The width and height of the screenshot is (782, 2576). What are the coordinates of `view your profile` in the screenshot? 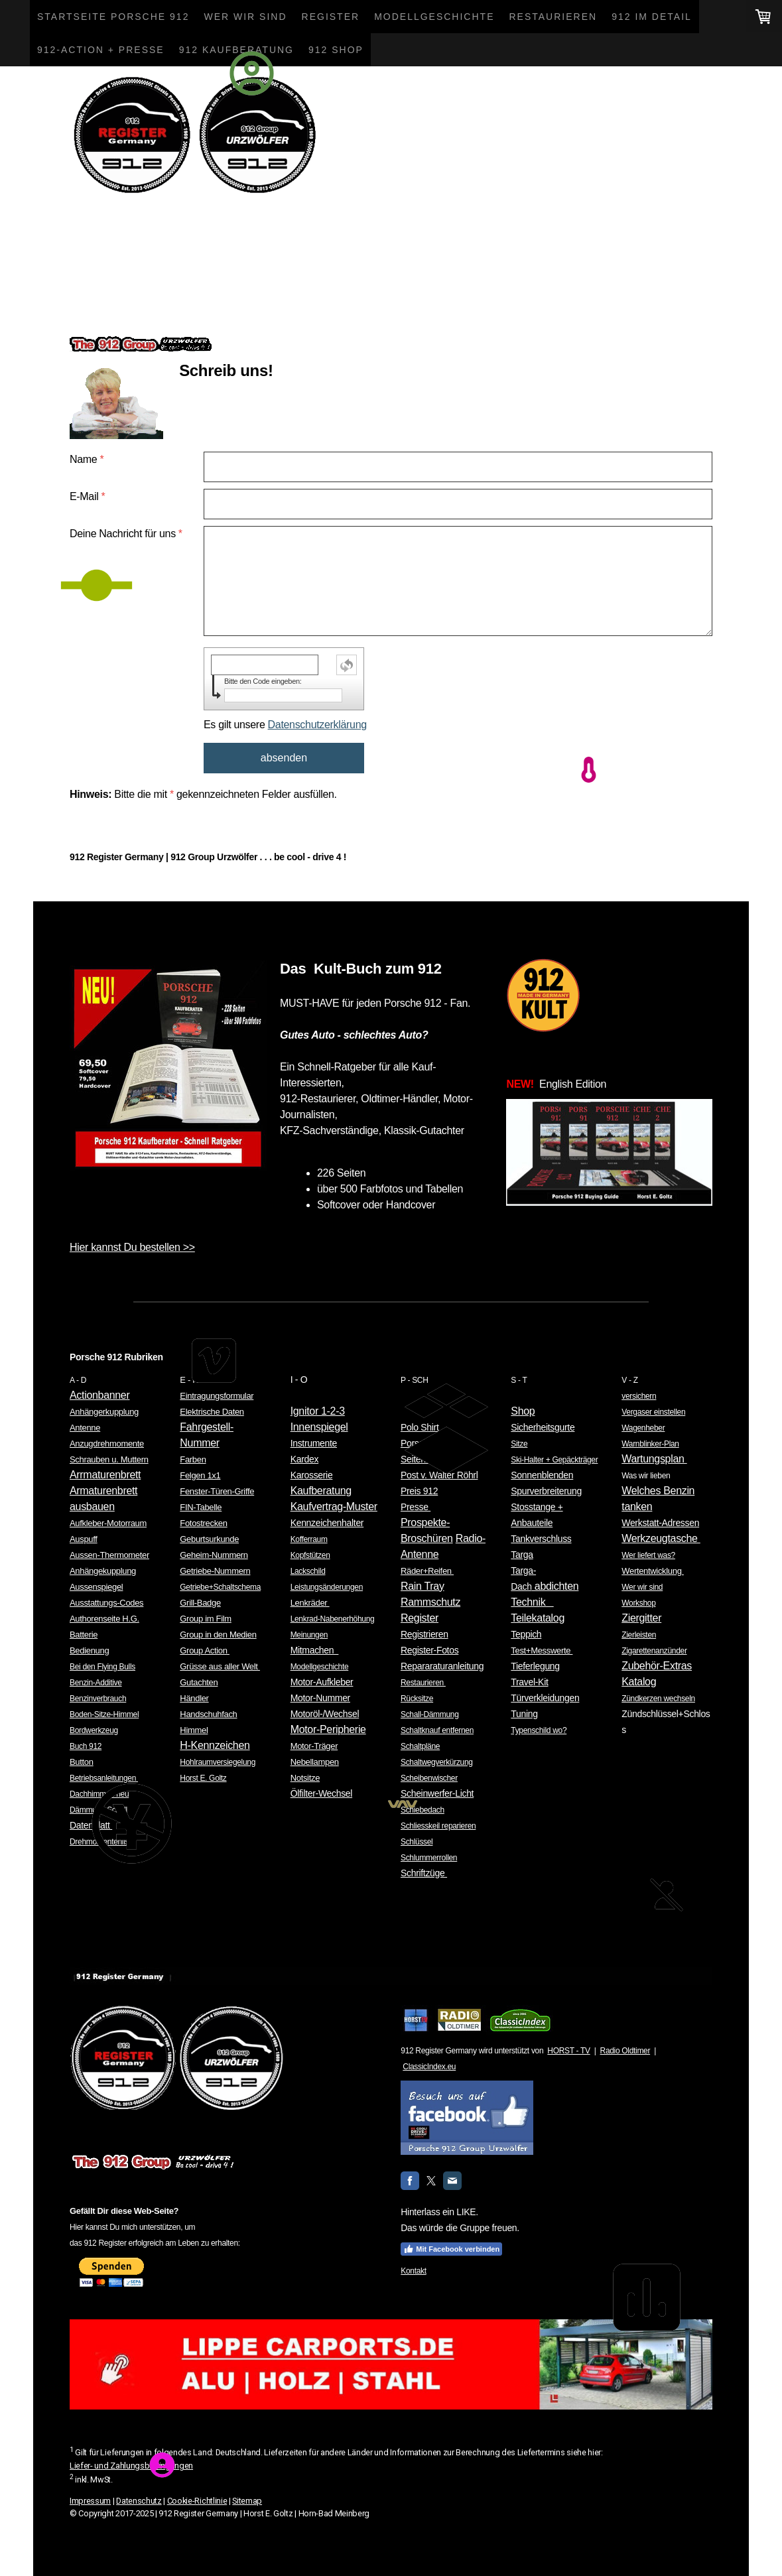 It's located at (162, 2465).